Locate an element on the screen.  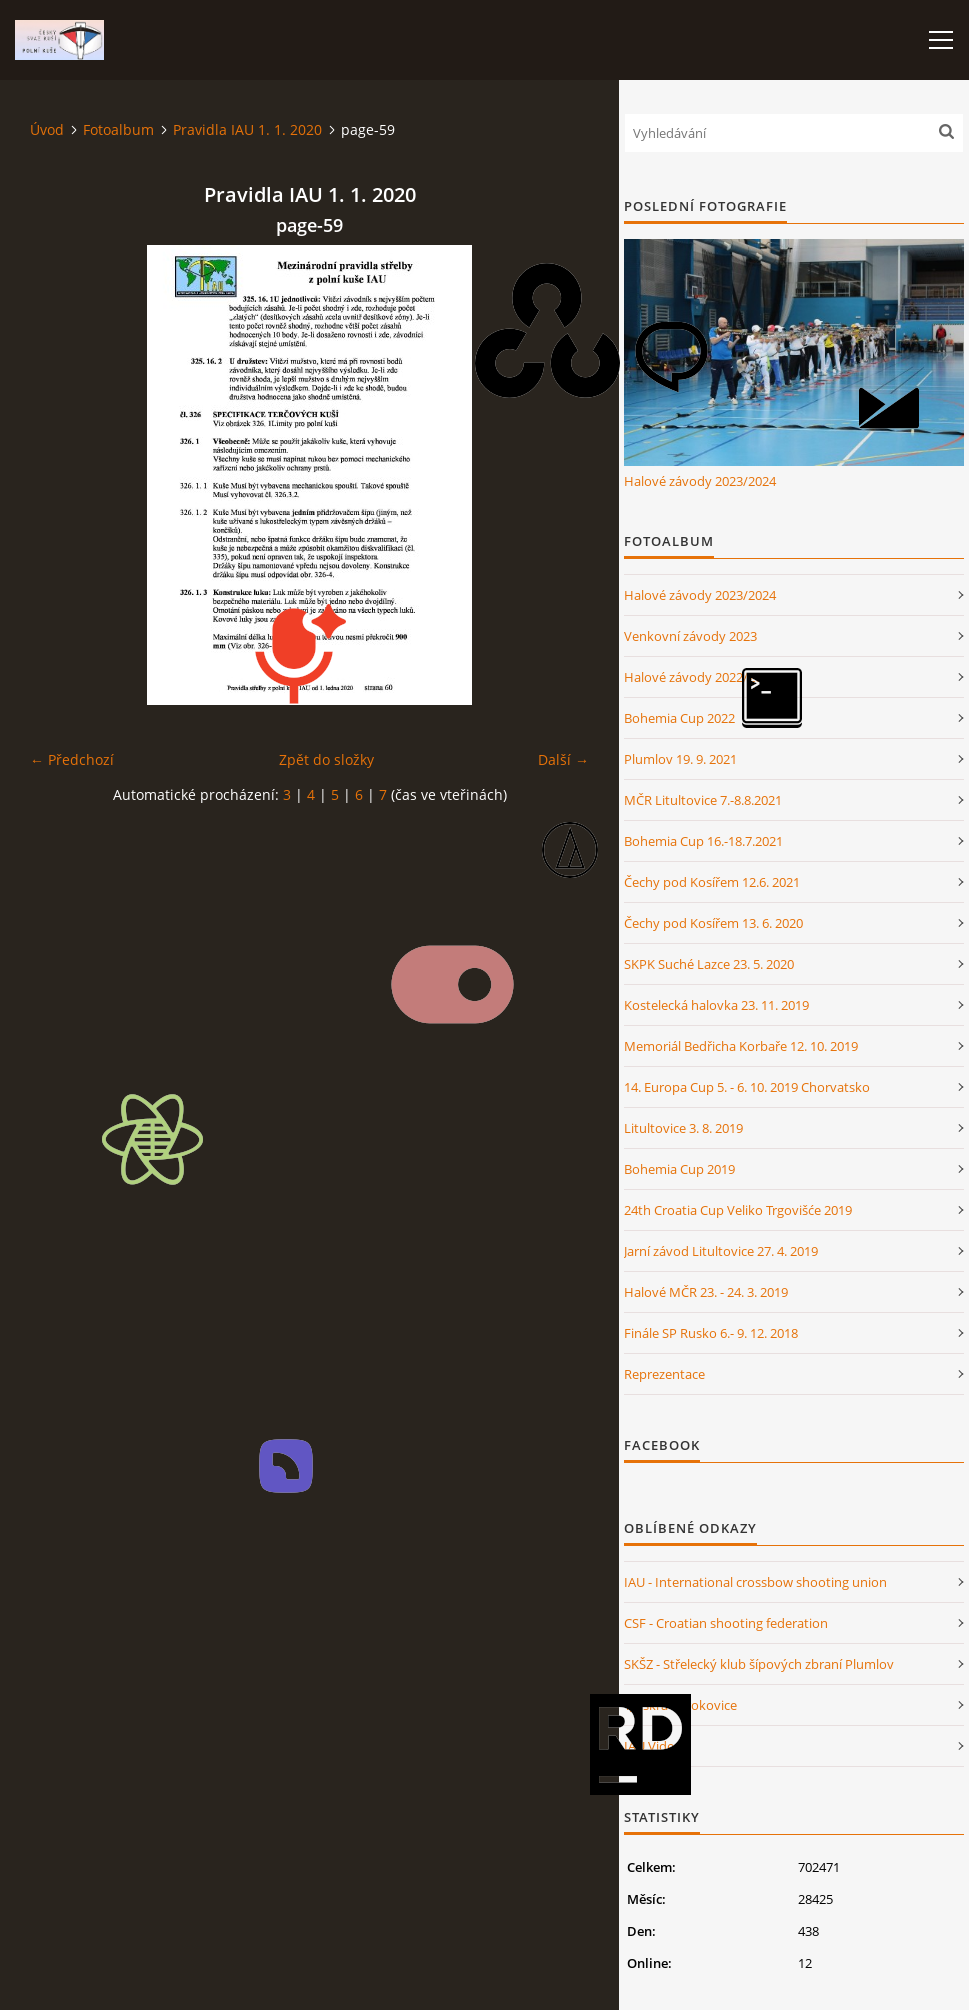
activate AI voice assistant is located at coordinates (294, 656).